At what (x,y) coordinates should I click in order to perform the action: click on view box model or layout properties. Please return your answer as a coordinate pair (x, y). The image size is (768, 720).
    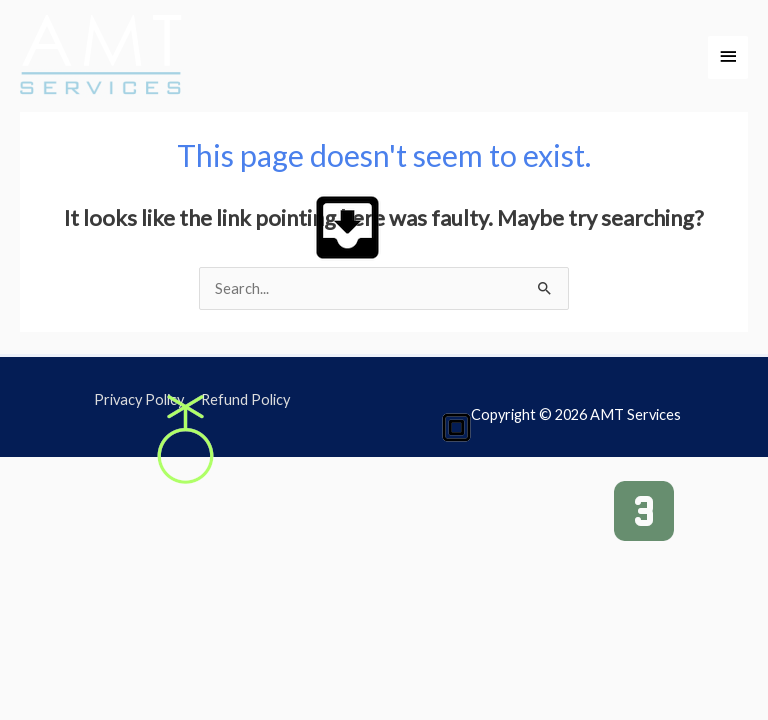
    Looking at the image, I should click on (456, 427).